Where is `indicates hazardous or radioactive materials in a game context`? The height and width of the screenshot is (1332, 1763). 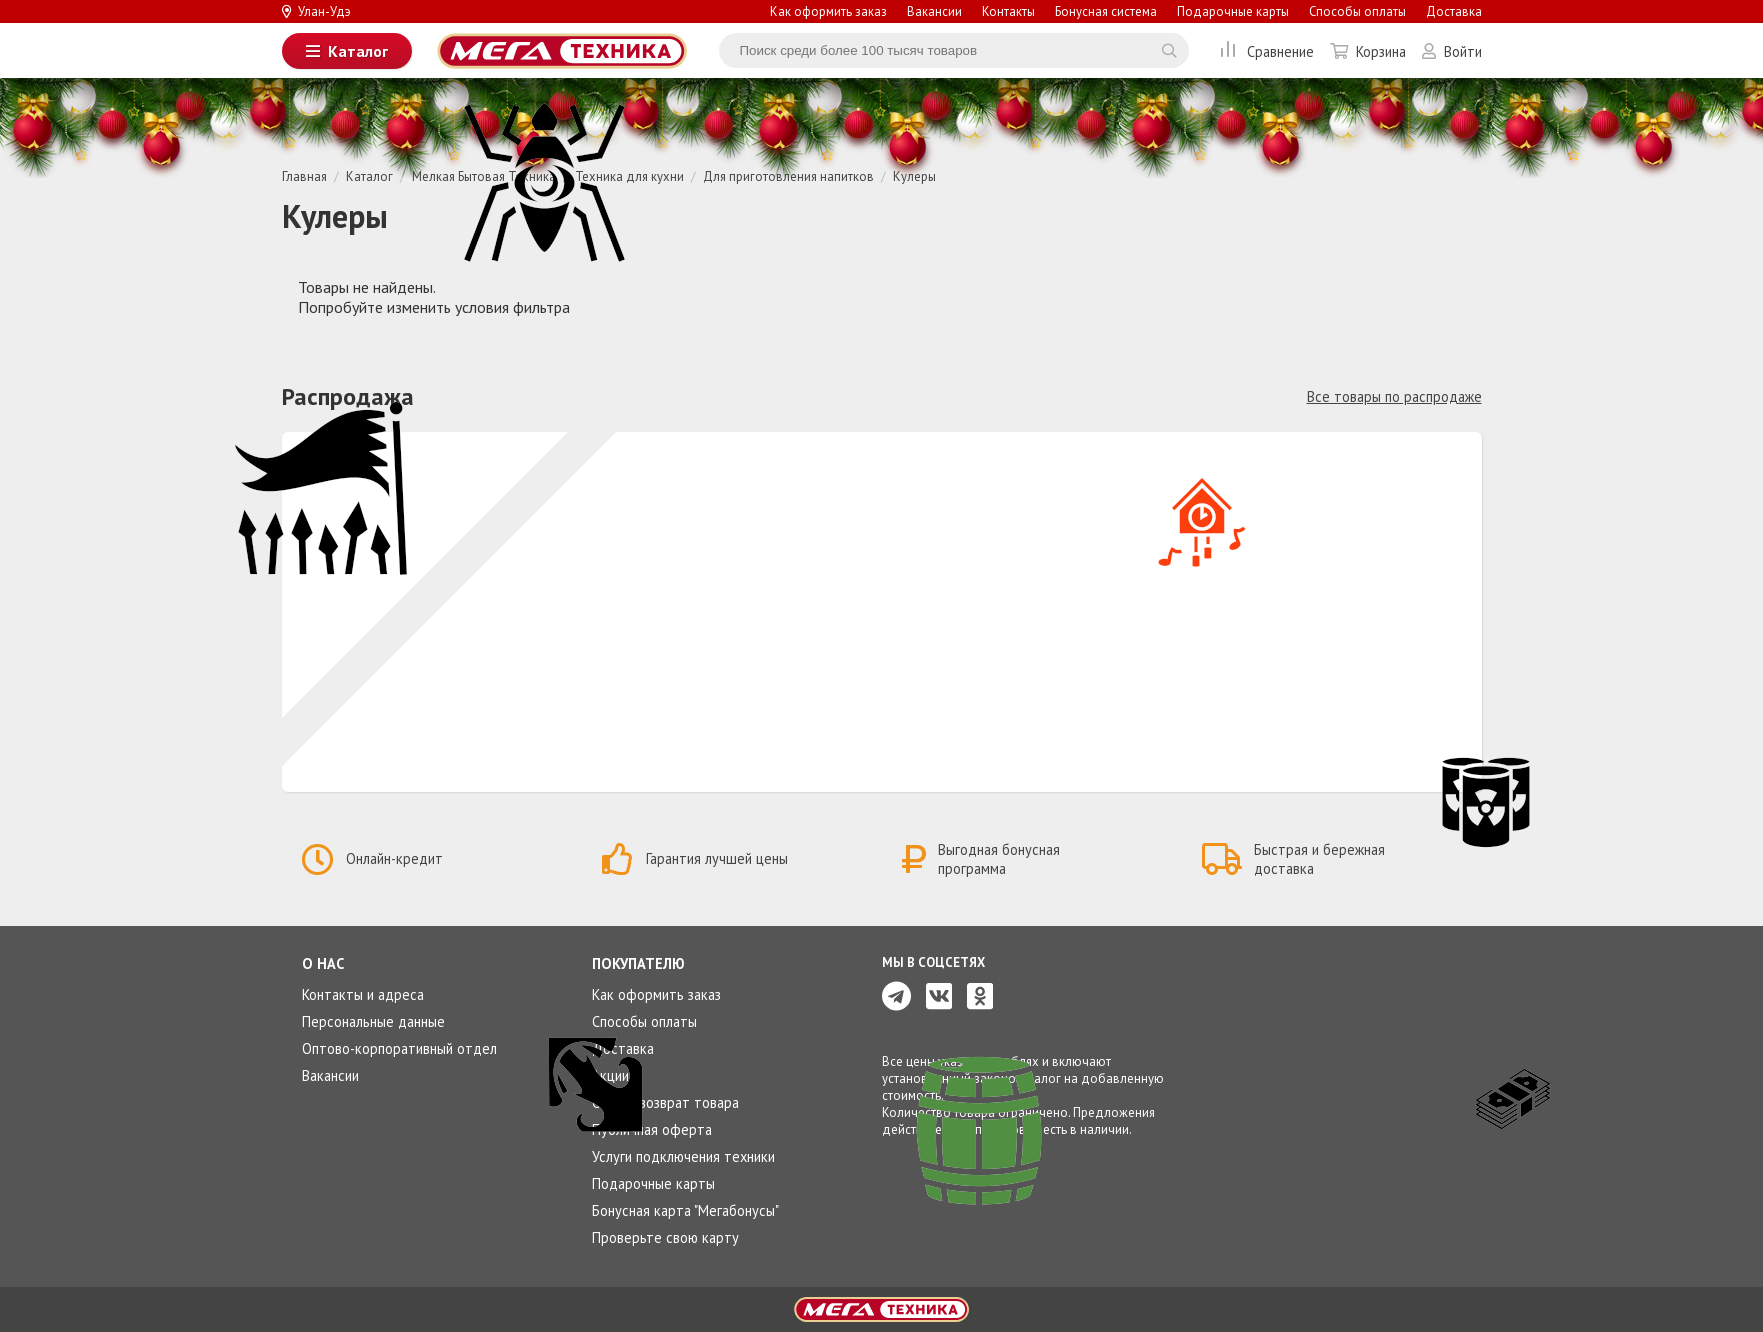
indicates hazardous or radioactive materials in a game context is located at coordinates (1486, 802).